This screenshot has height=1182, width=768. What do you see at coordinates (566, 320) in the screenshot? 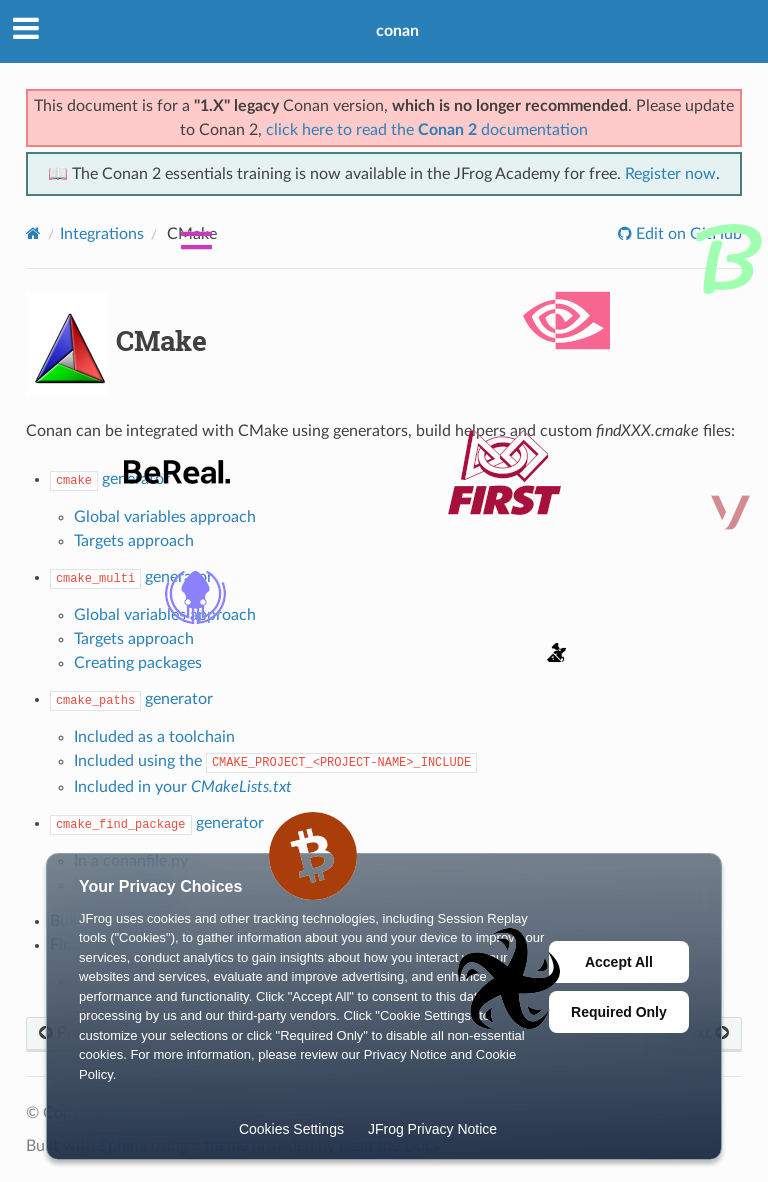
I see `nvidia brand logo` at bounding box center [566, 320].